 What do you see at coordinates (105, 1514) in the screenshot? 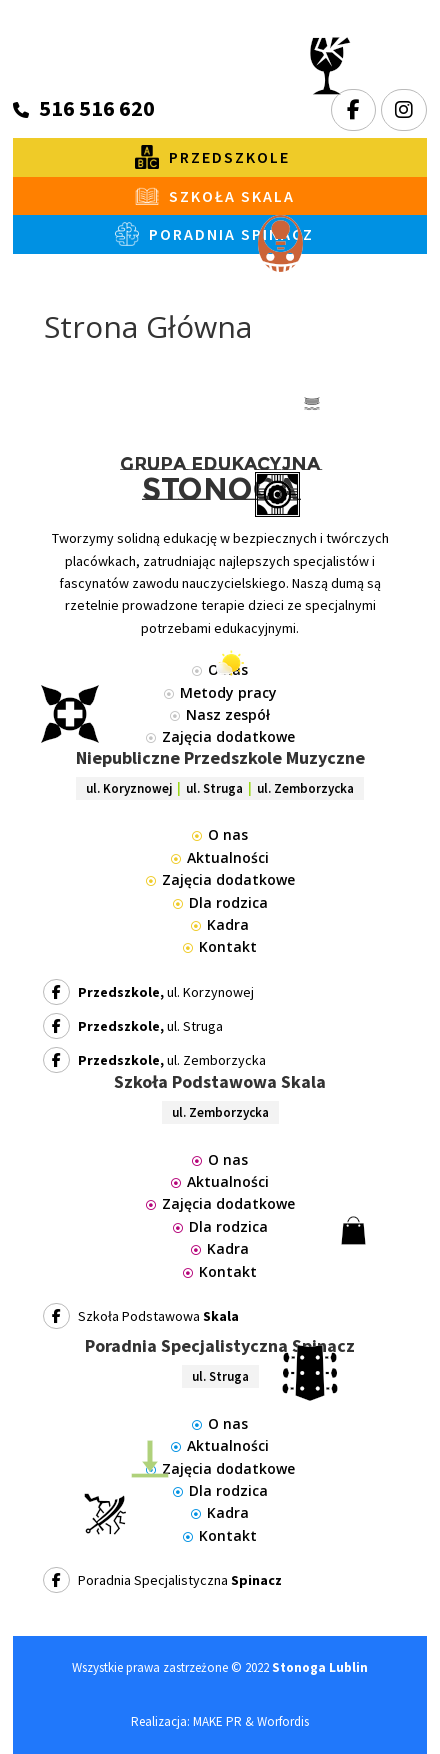
I see `activate lightning sword ability` at bounding box center [105, 1514].